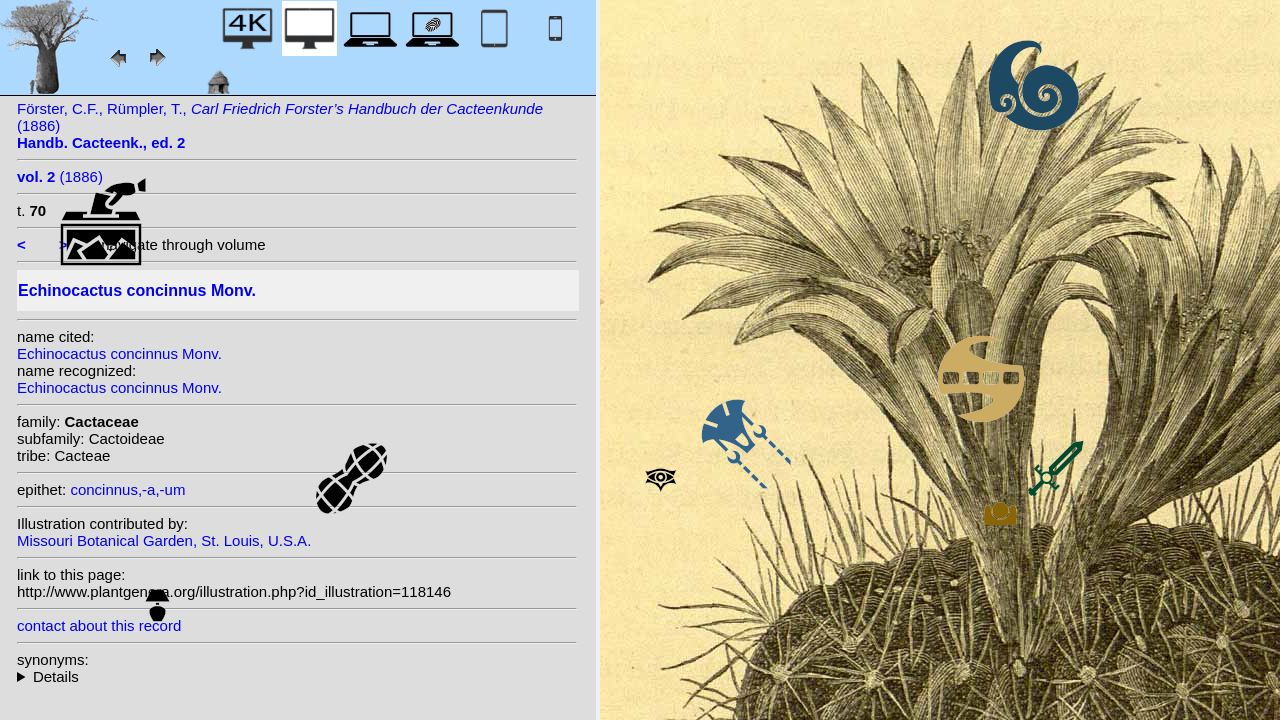 This screenshot has height=720, width=1280. Describe the element at coordinates (1000, 512) in the screenshot. I see `ancient egyptian symbol representing the horizon or sunrise` at that location.